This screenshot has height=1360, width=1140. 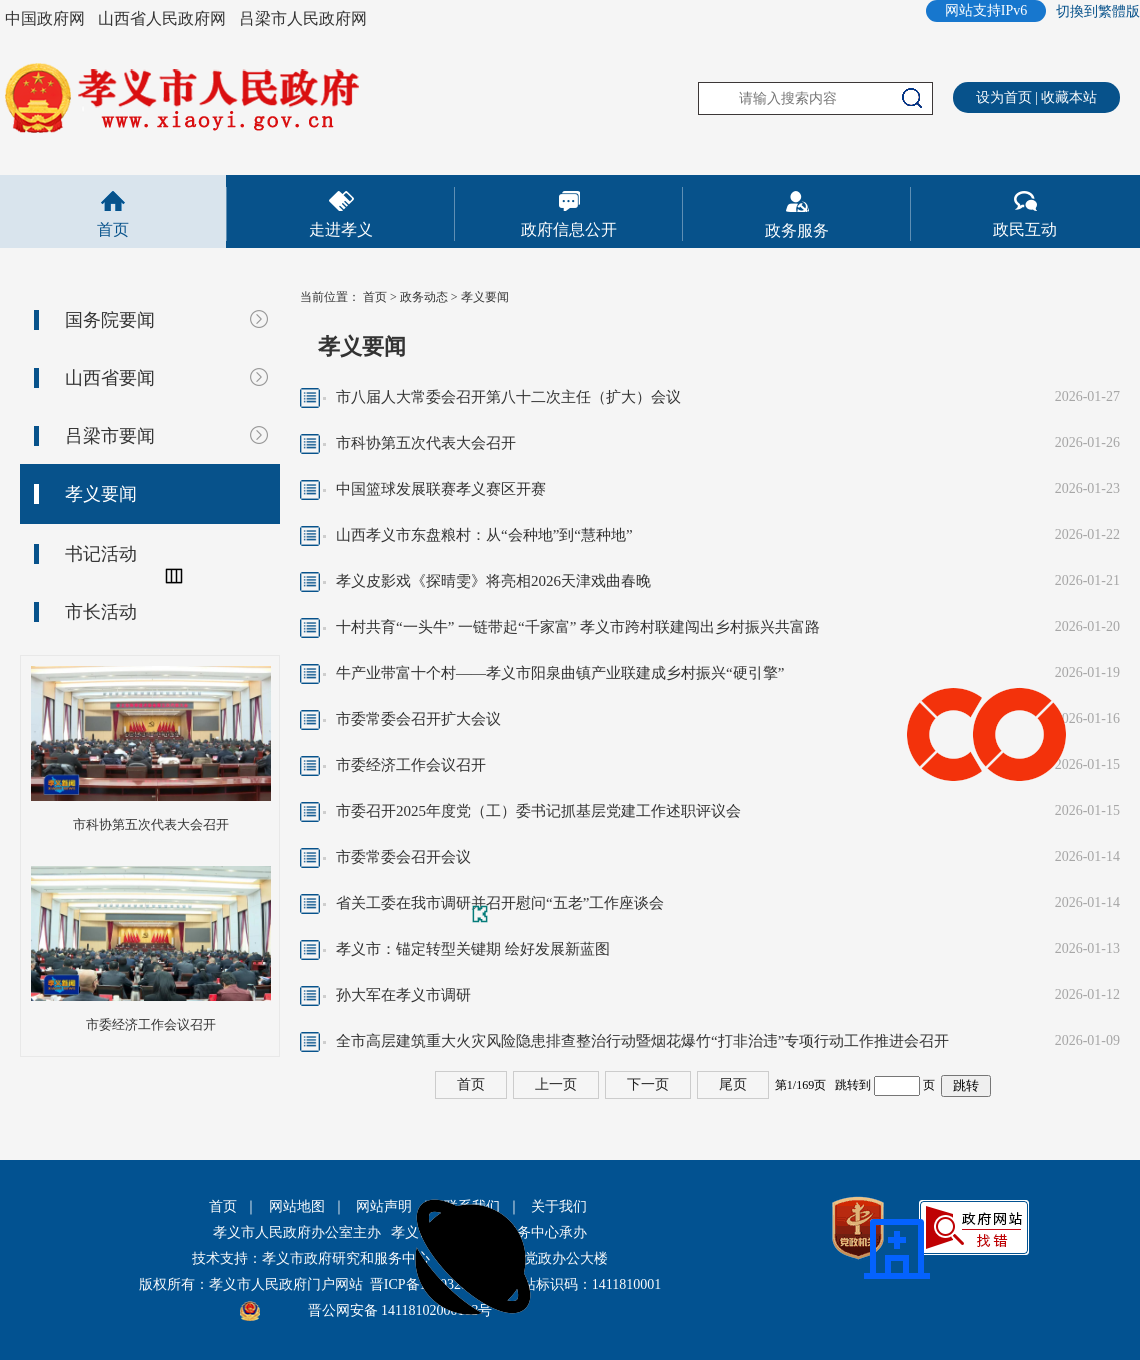 What do you see at coordinates (480, 914) in the screenshot?
I see `open kick streaming platform` at bounding box center [480, 914].